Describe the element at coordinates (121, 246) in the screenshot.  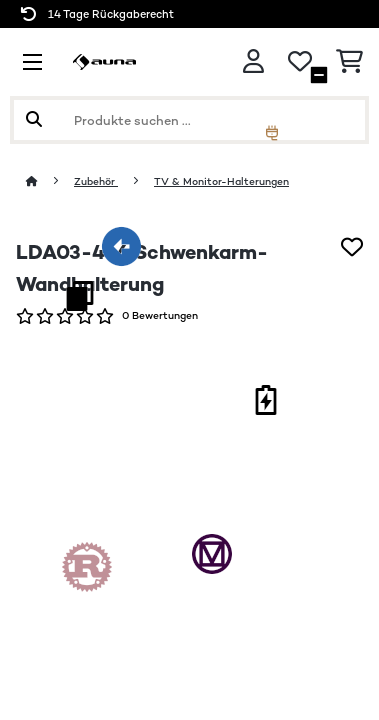
I see `go back to the previous screen` at that location.